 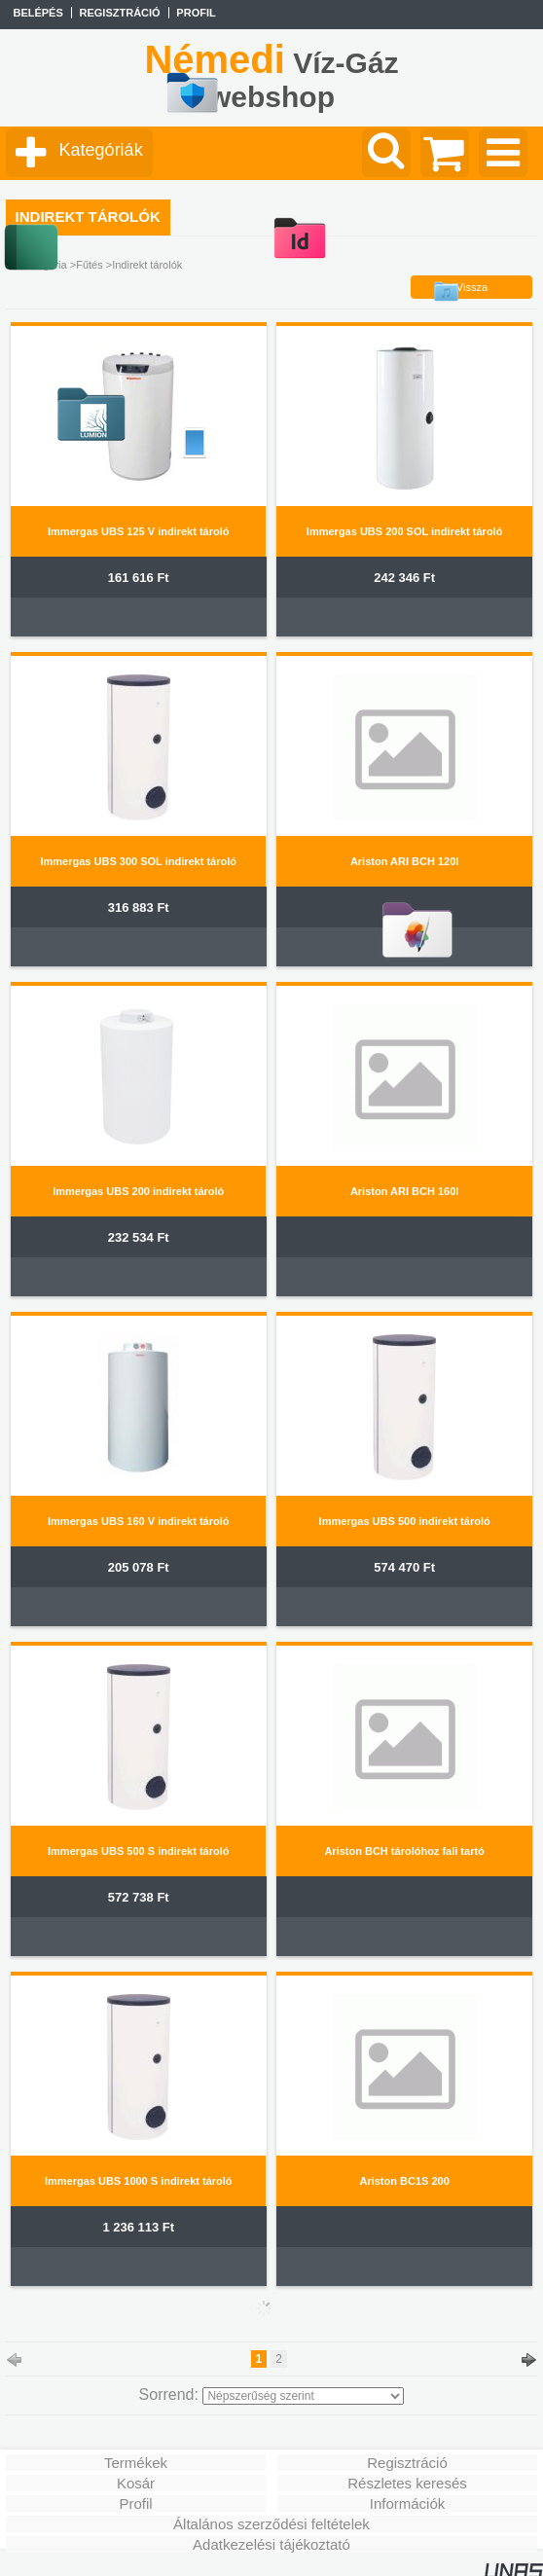 I want to click on open microsoft defender security files folder, so click(x=192, y=93).